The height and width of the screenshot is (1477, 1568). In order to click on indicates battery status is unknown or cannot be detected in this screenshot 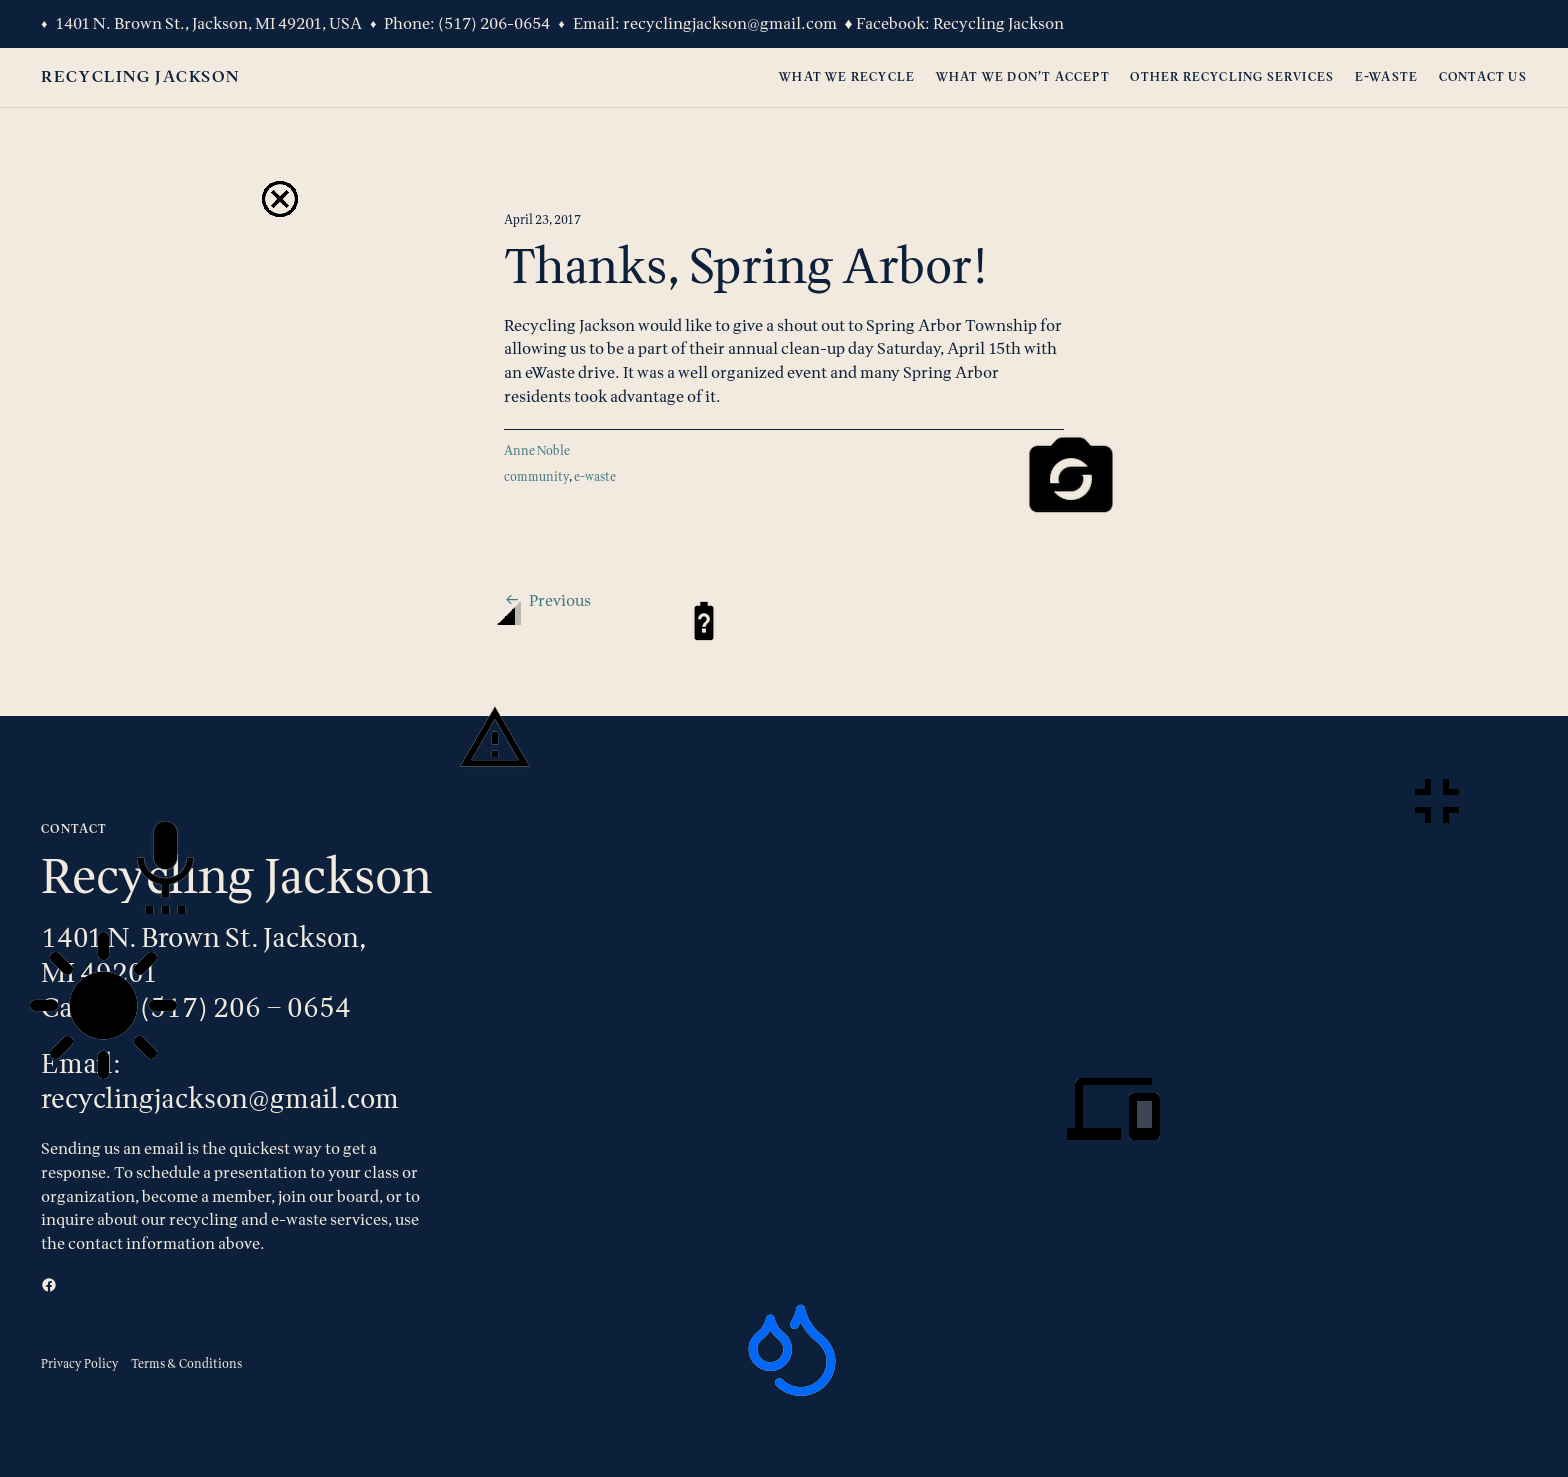, I will do `click(704, 621)`.